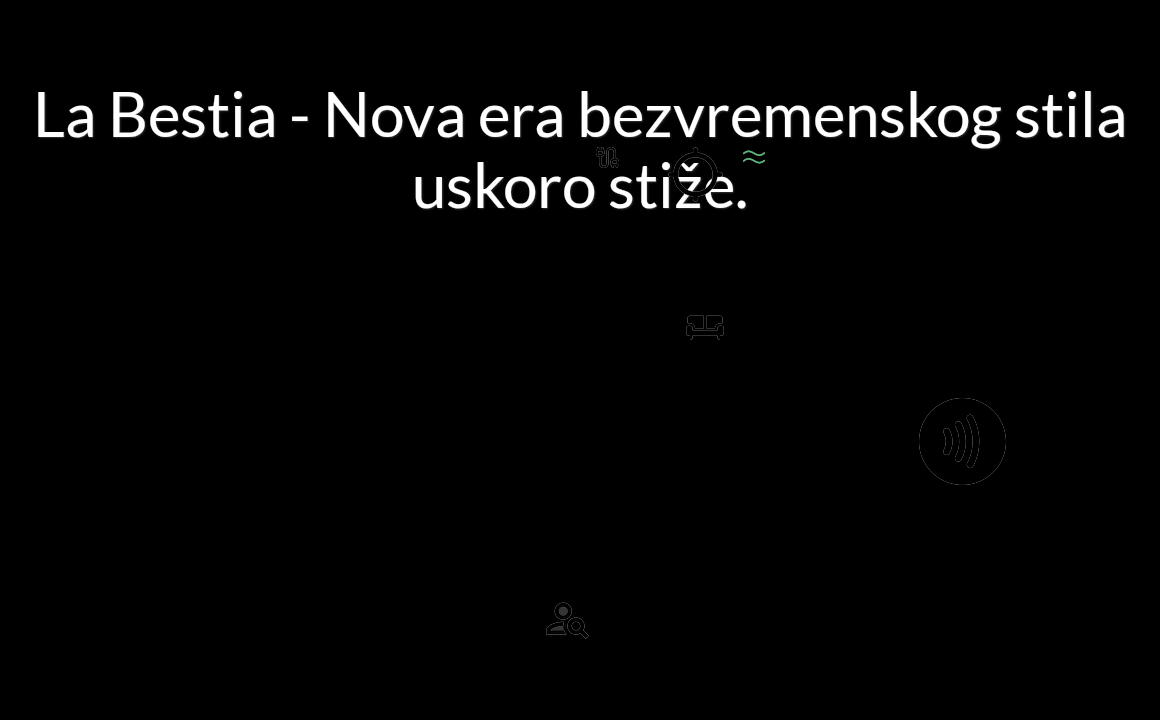 The image size is (1160, 720). Describe the element at coordinates (754, 157) in the screenshot. I see `indicates approximate or estimated value` at that location.